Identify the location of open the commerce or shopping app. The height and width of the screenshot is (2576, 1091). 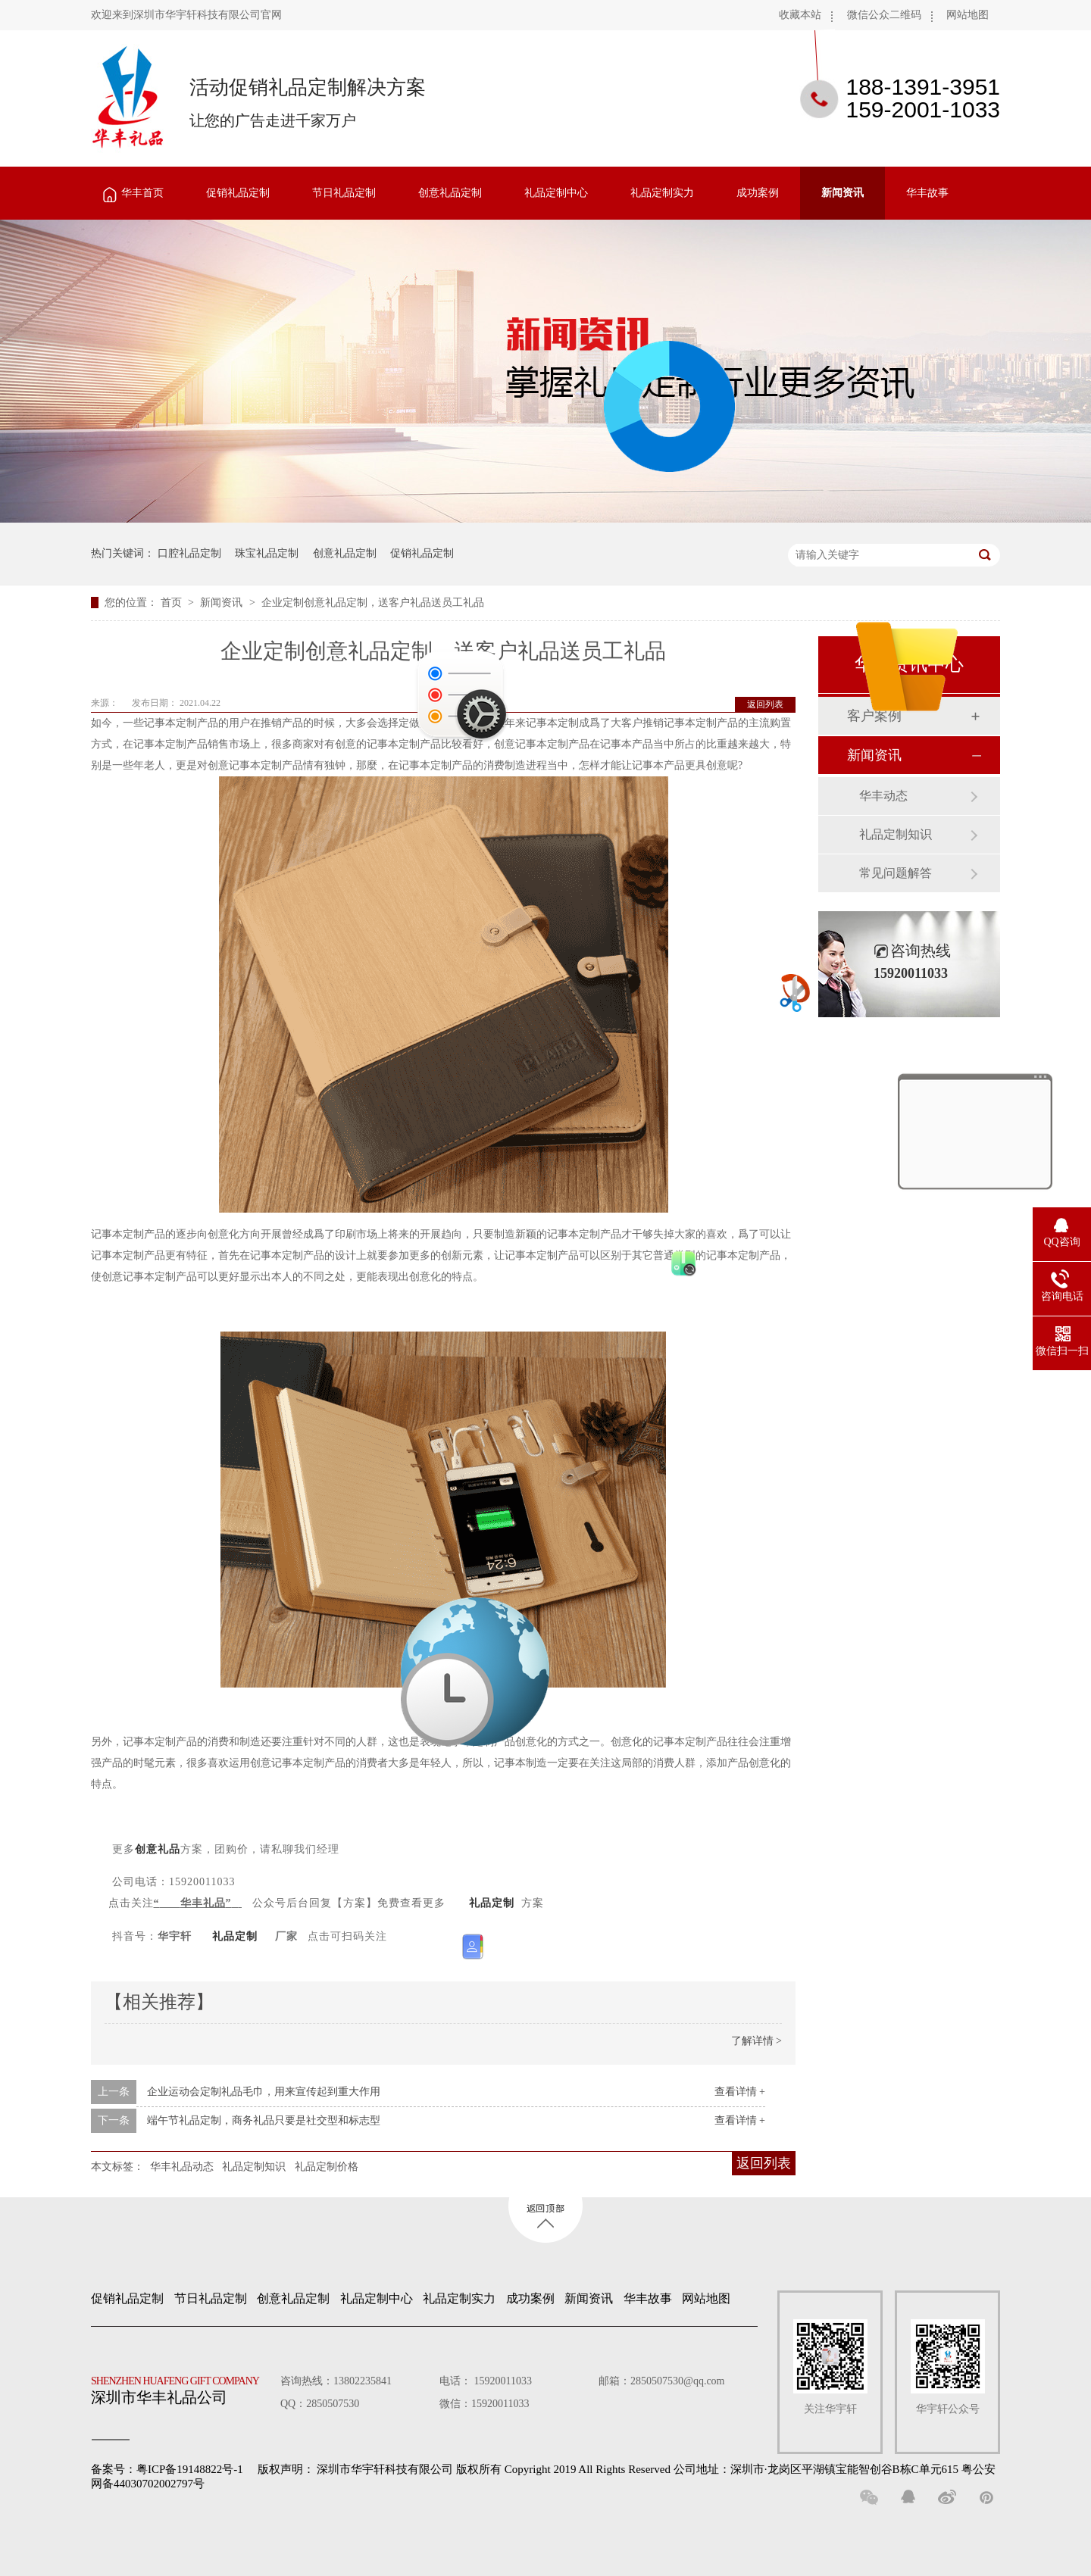
(907, 667).